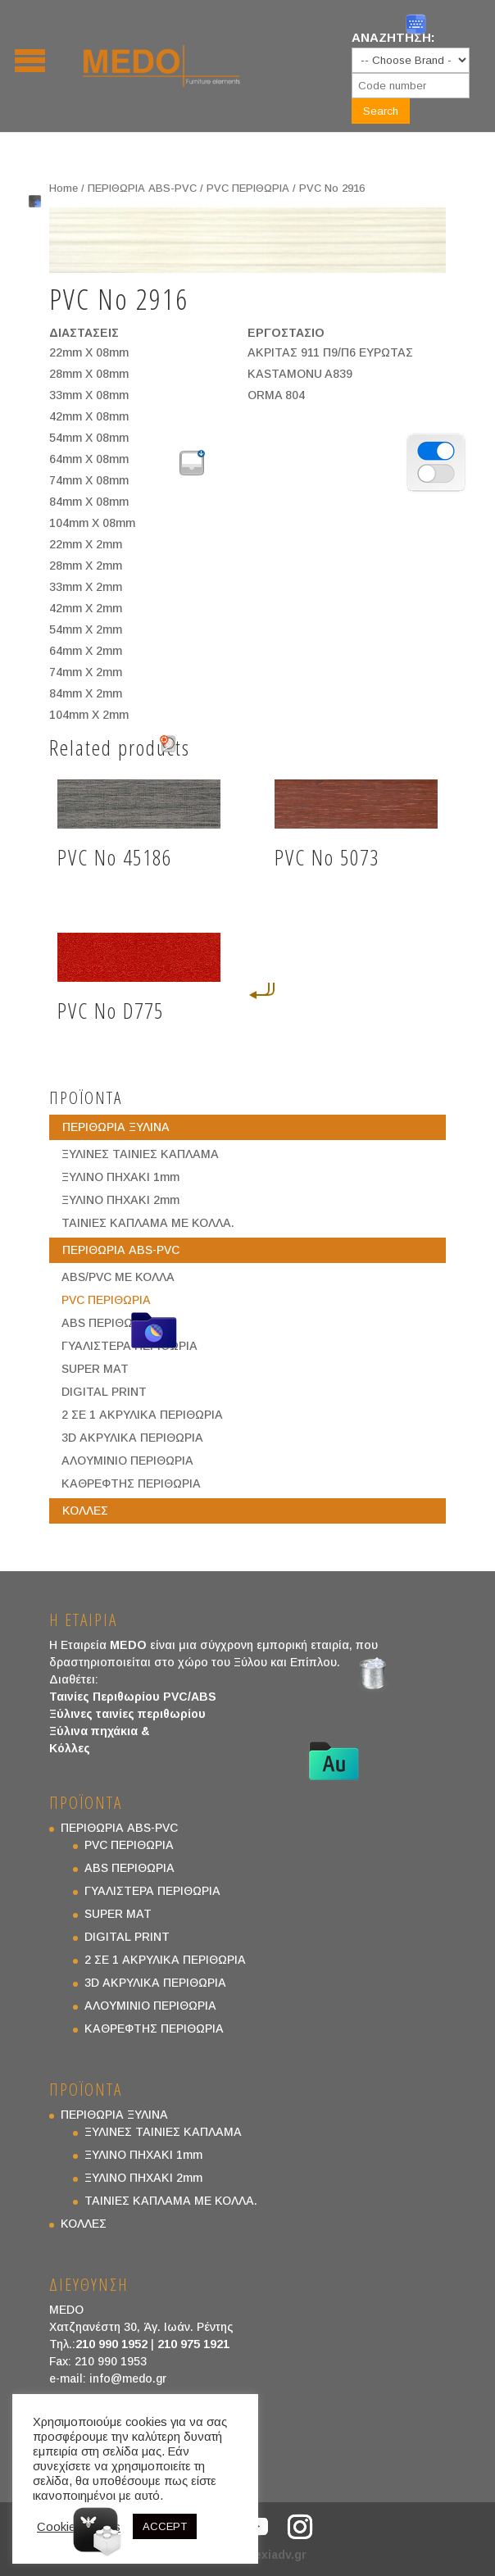  I want to click on access keyboard and input method settings, so click(416, 24).